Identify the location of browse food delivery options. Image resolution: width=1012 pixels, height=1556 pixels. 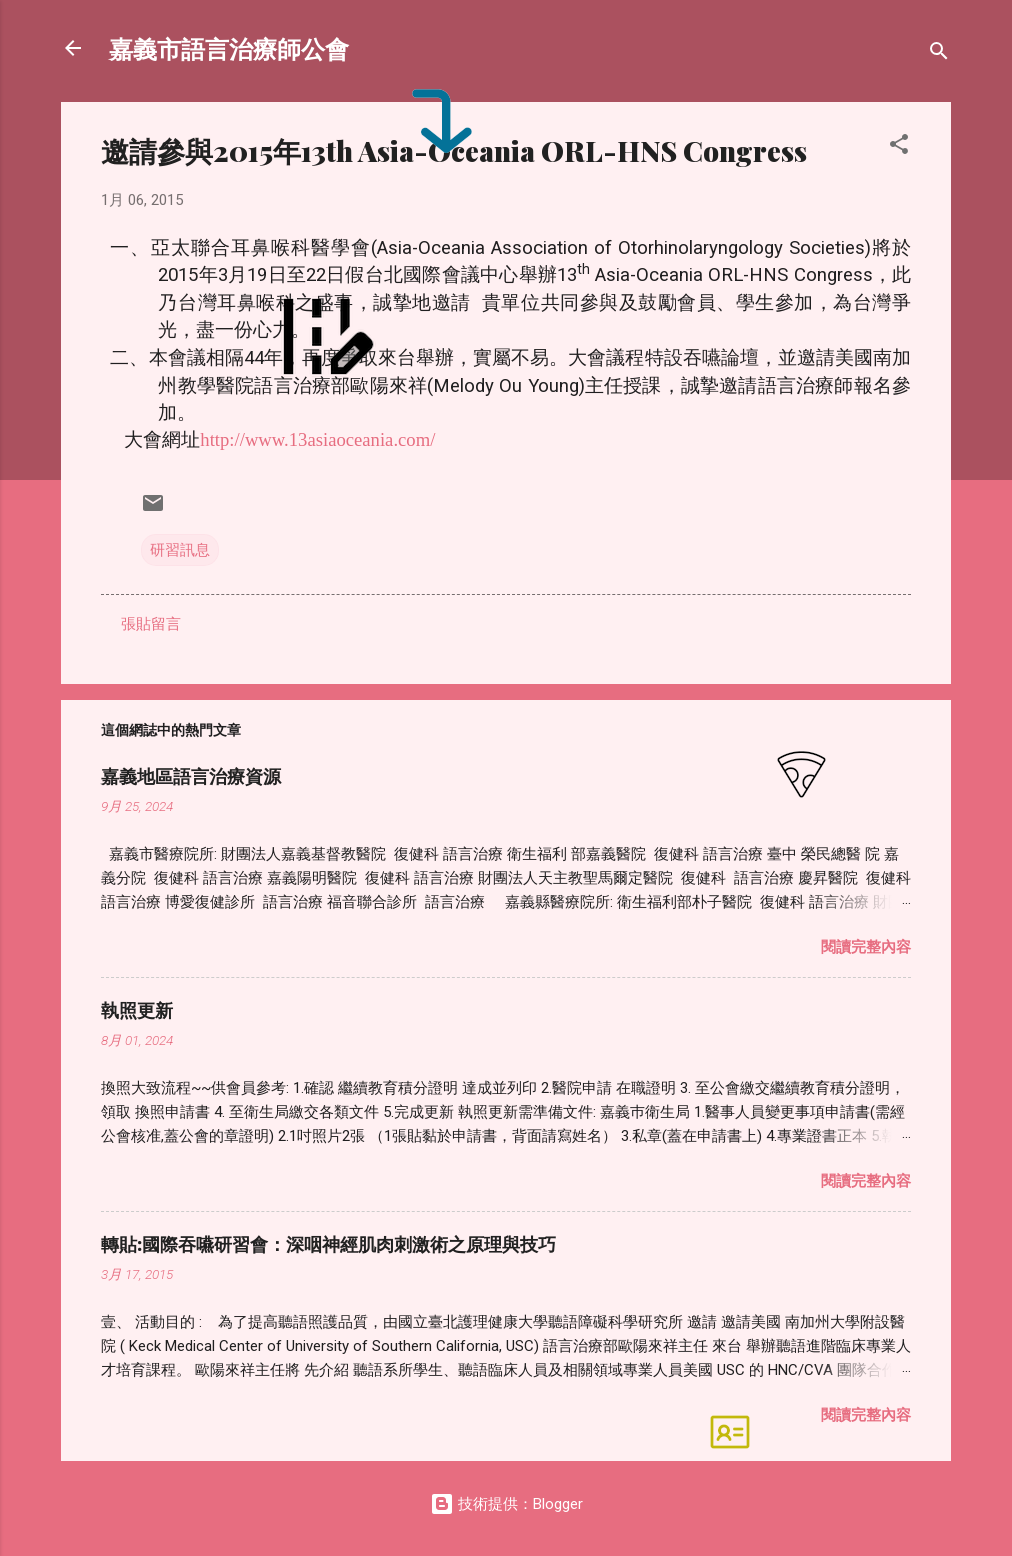
(801, 773).